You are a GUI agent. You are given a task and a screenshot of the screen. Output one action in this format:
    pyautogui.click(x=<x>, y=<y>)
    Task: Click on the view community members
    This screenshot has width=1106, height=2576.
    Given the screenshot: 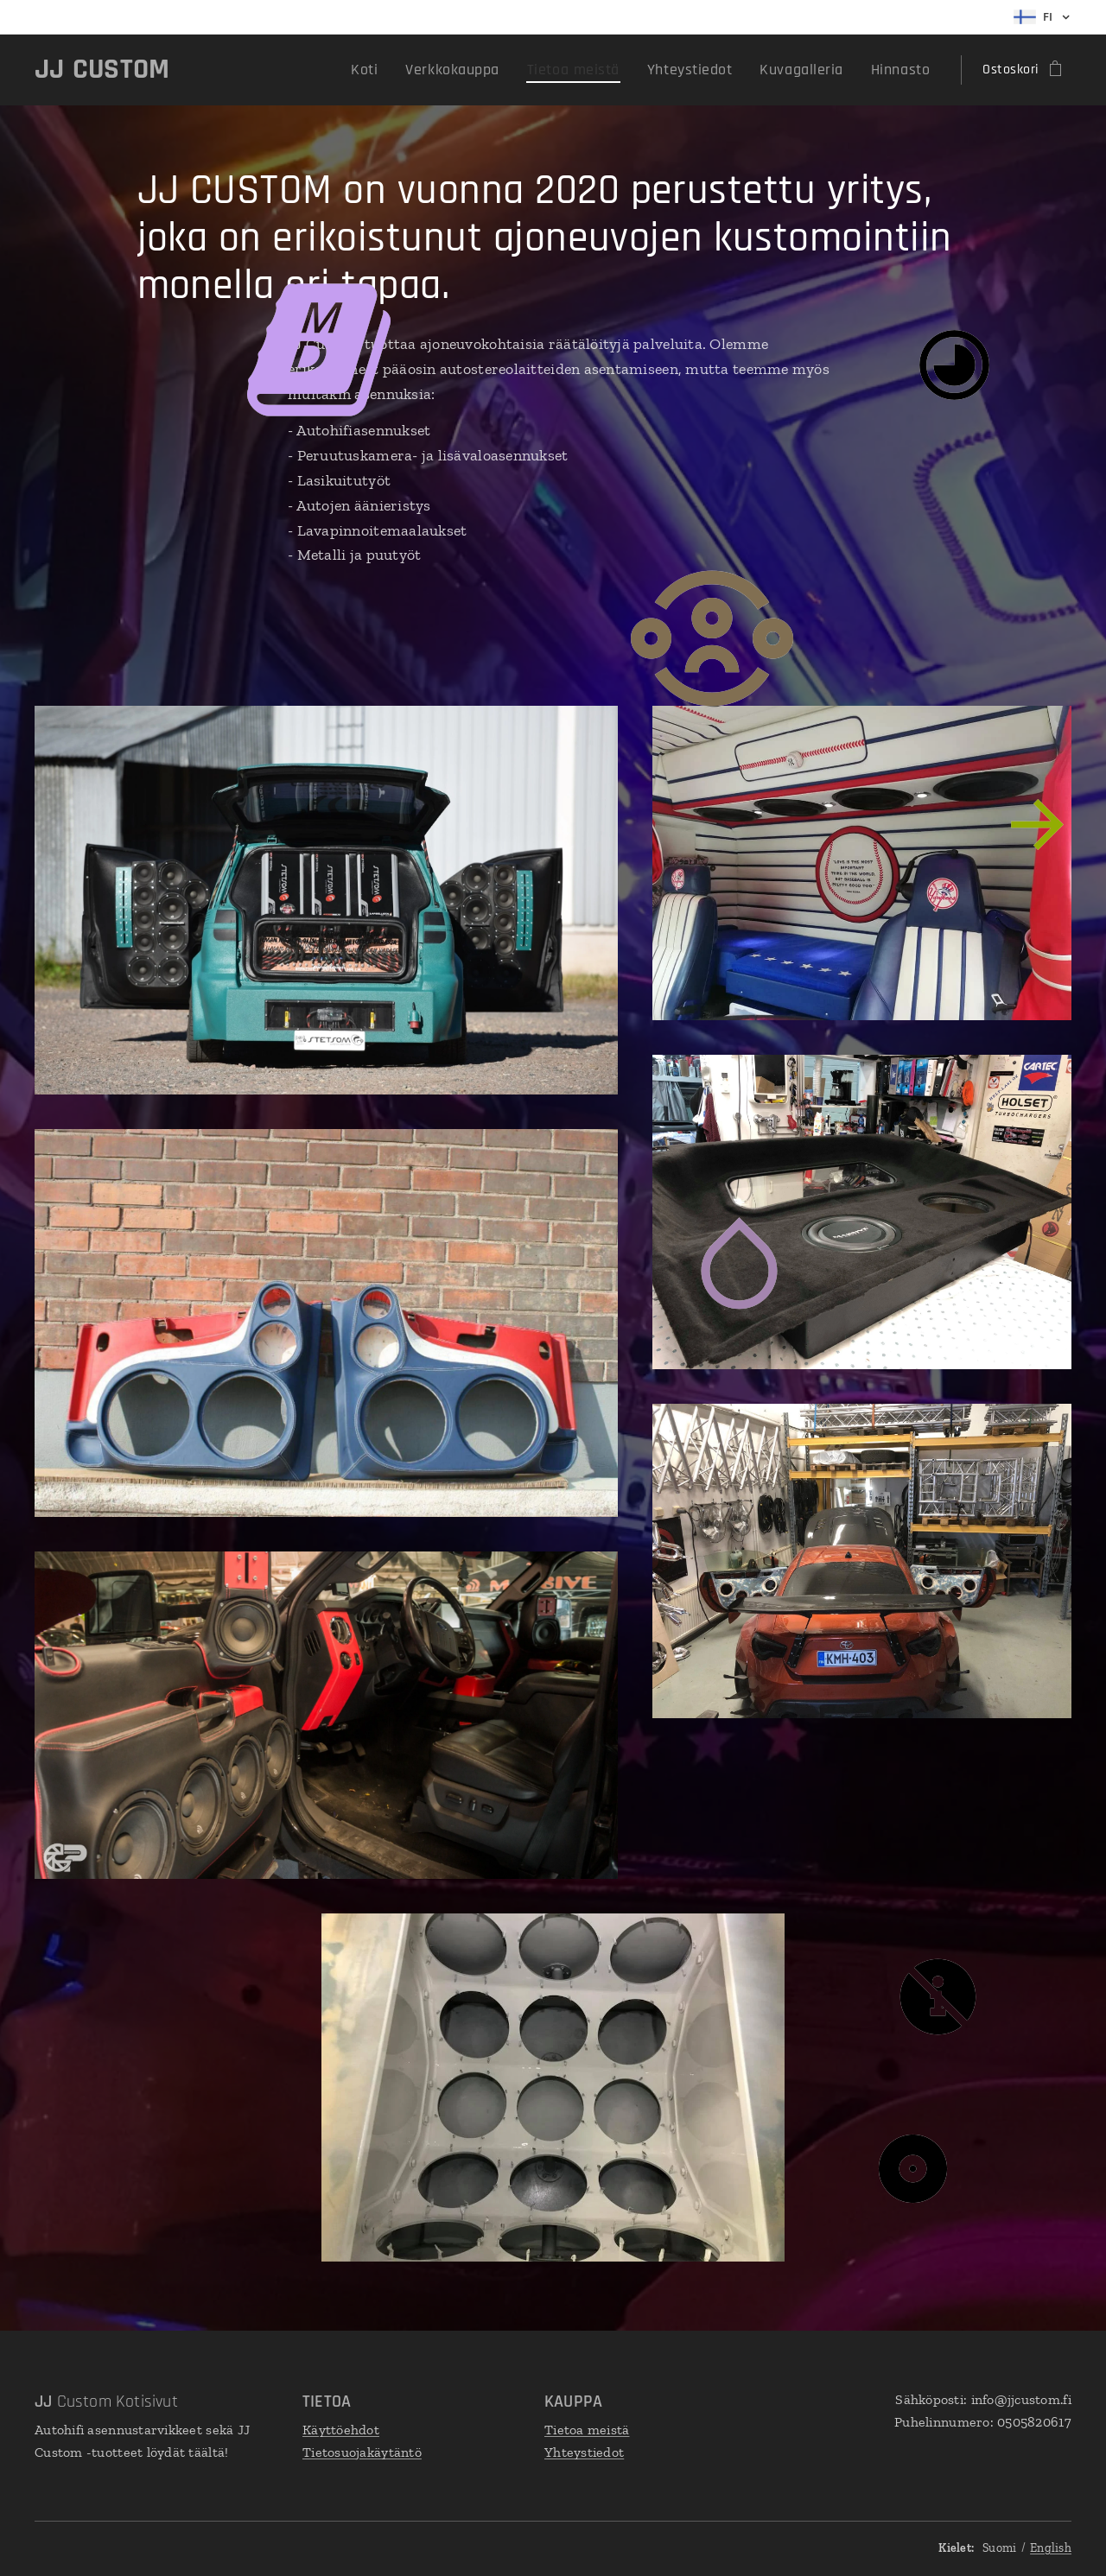 What is the action you would take?
    pyautogui.click(x=712, y=638)
    